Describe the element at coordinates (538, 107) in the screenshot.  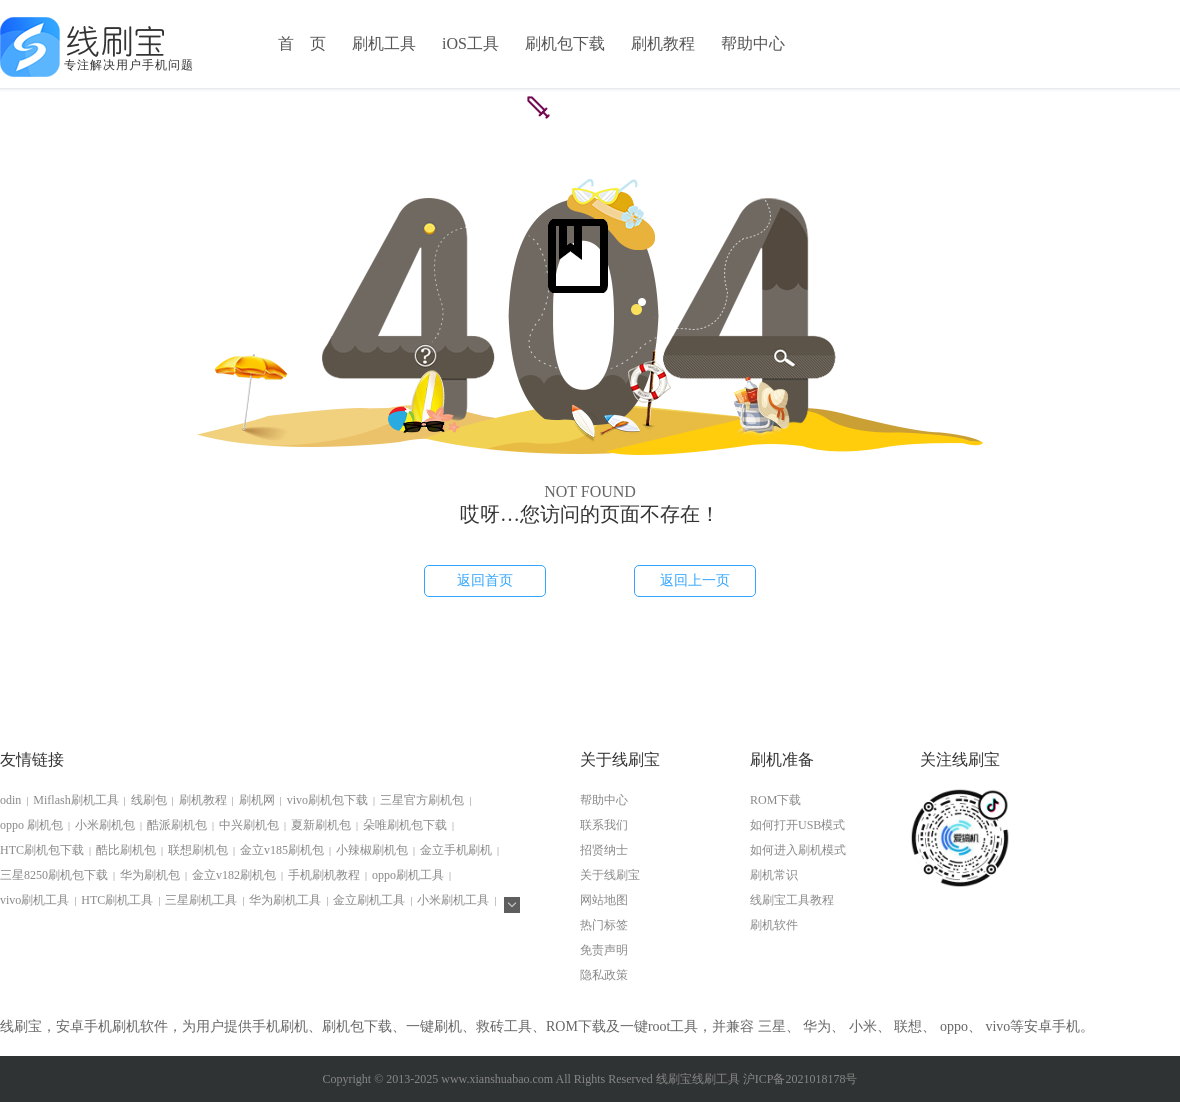
I see `access weapons or combat features` at that location.